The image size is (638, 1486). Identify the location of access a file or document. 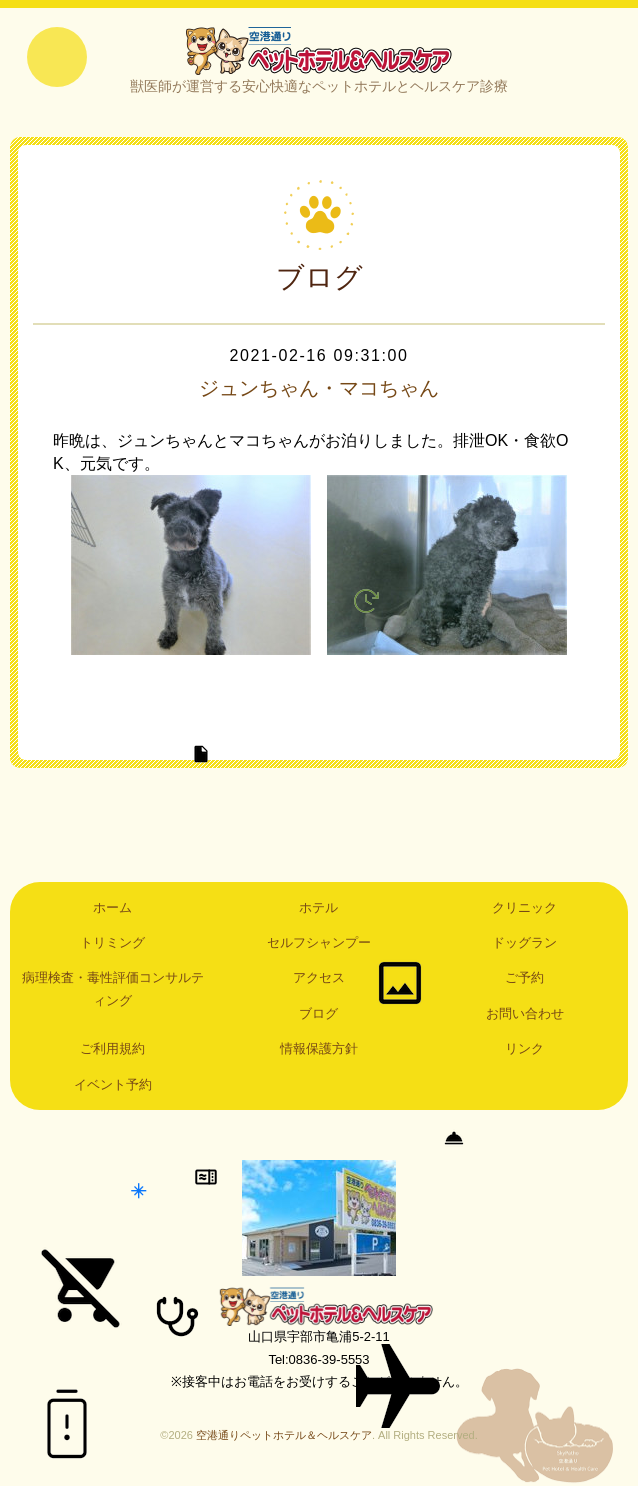
(201, 754).